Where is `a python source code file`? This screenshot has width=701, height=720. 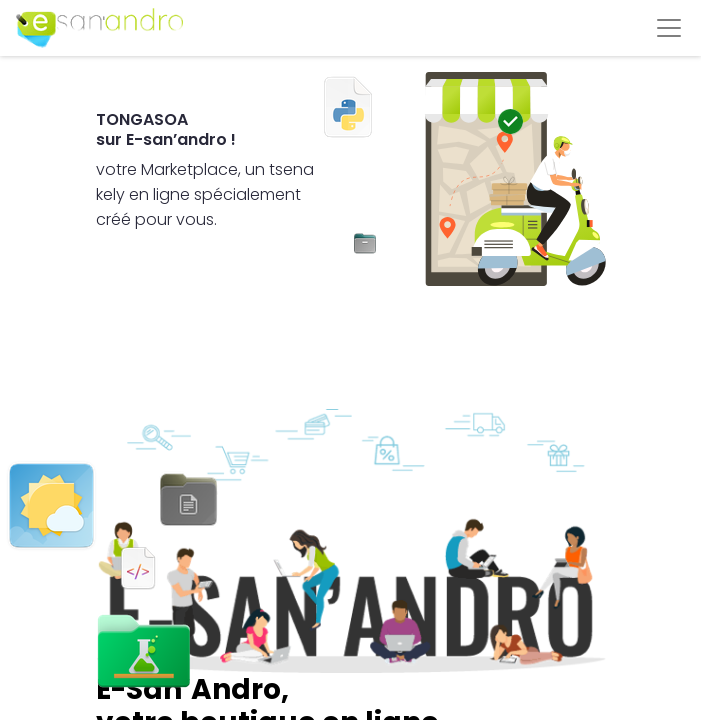
a python source code file is located at coordinates (348, 107).